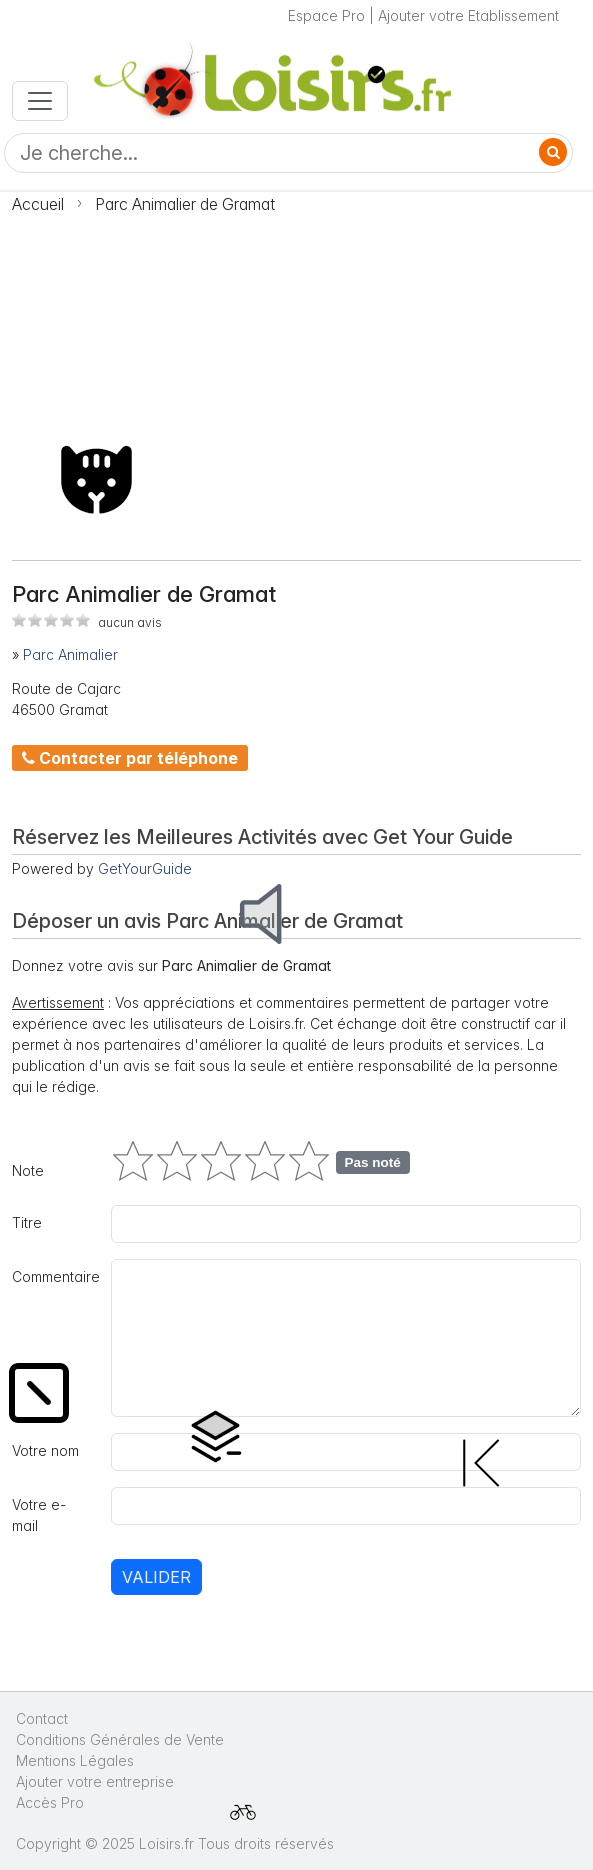  I want to click on speaker with no volume or sound output, so click(270, 914).